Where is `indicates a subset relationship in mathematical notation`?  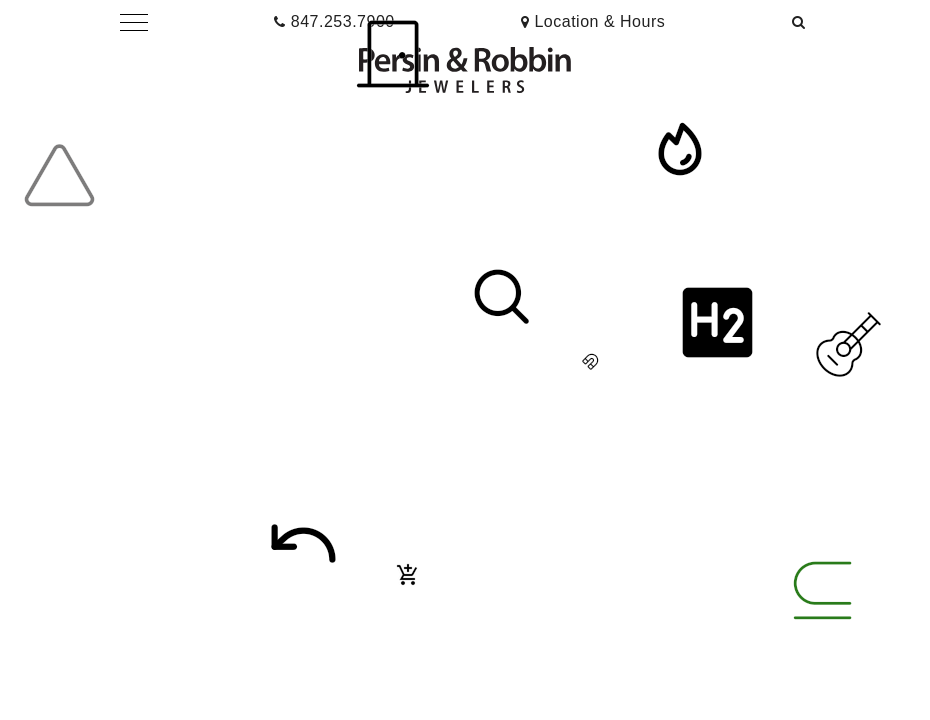 indicates a subset relationship in mathematical notation is located at coordinates (824, 589).